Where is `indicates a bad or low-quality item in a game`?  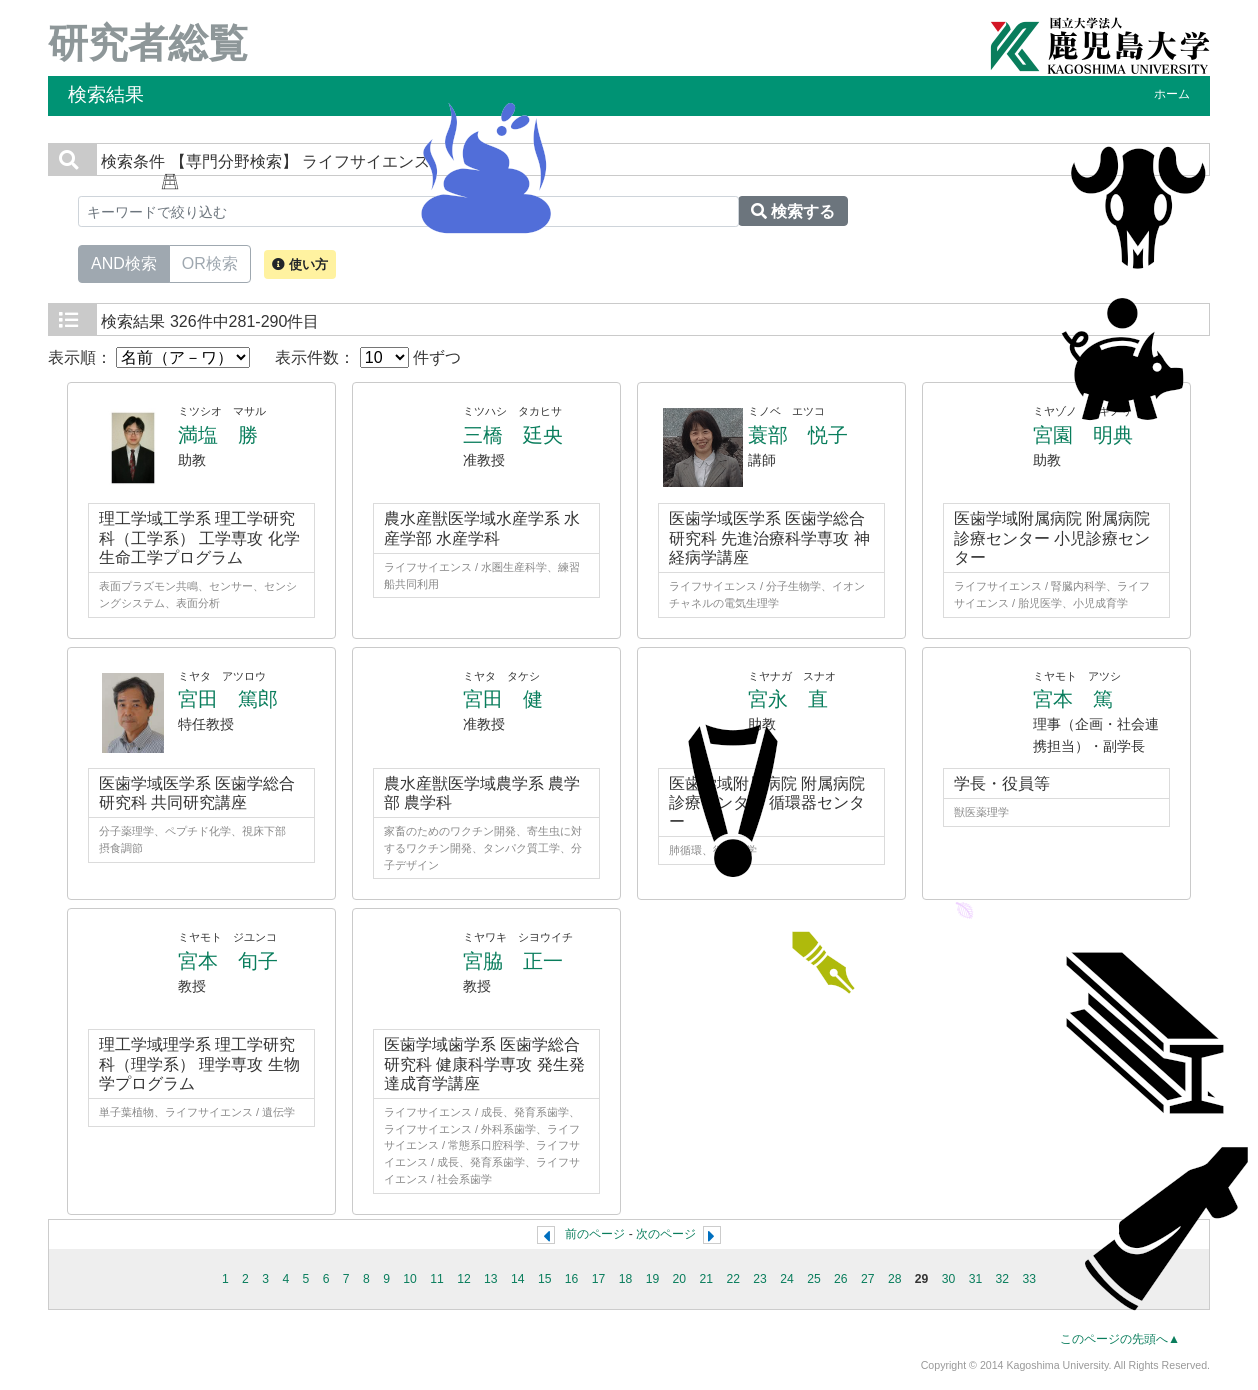
indicates a bad or low-quality item in a game is located at coordinates (486, 168).